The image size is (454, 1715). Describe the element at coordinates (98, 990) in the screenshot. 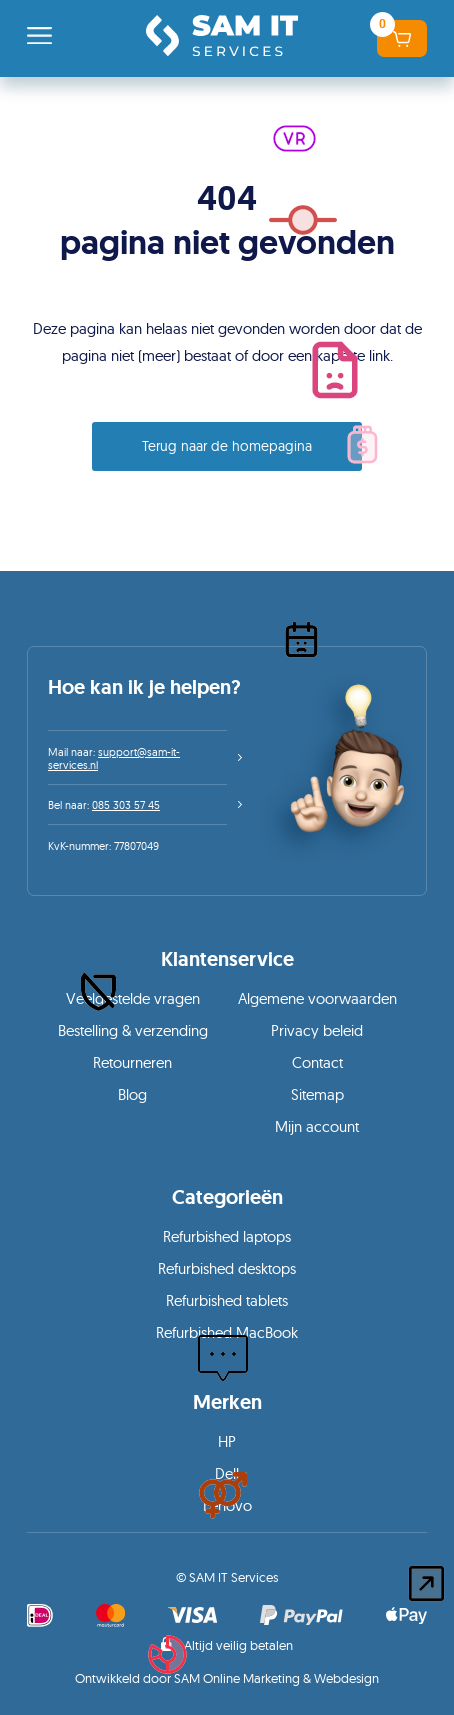

I see `security or protection is disabled` at that location.